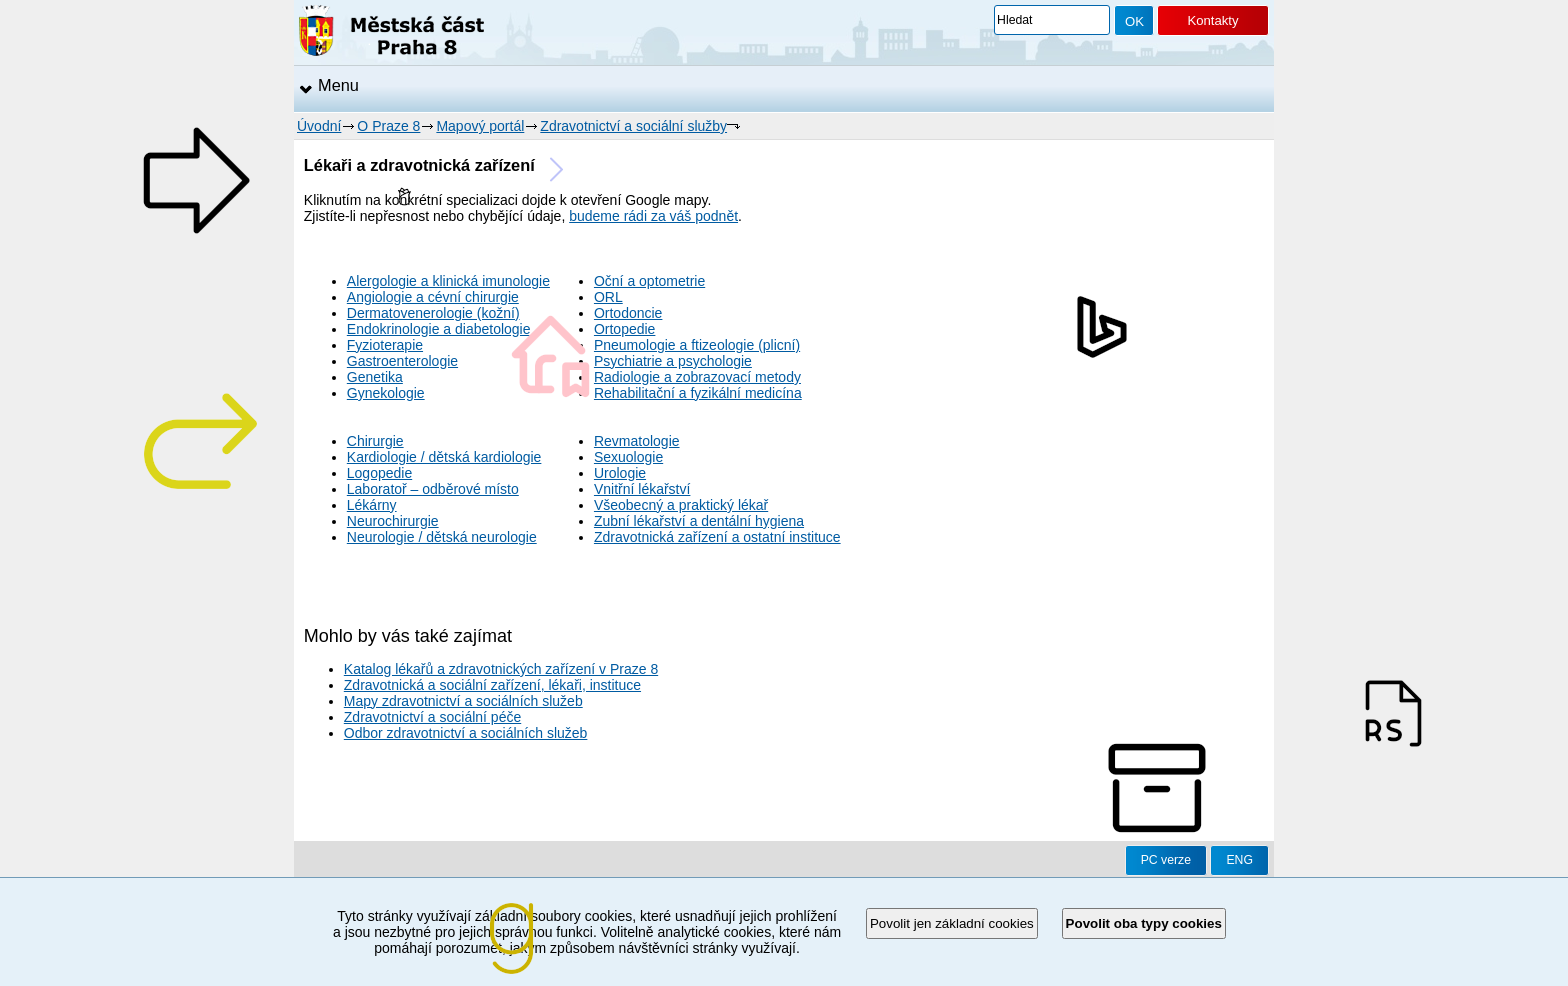 The height and width of the screenshot is (986, 1568). Describe the element at coordinates (1157, 788) in the screenshot. I see `archive this item` at that location.